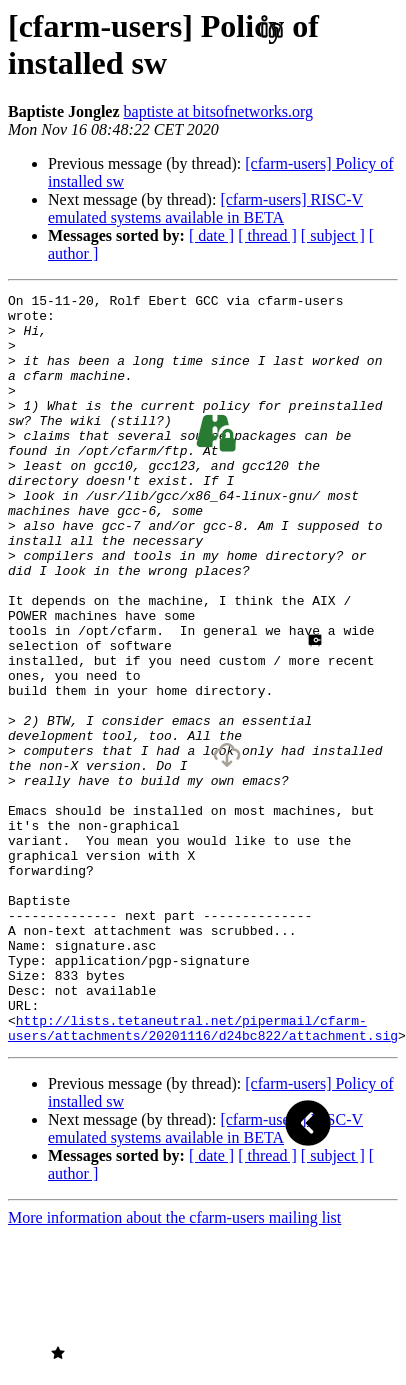  What do you see at coordinates (308, 1123) in the screenshot?
I see `go back to the previous screen` at bounding box center [308, 1123].